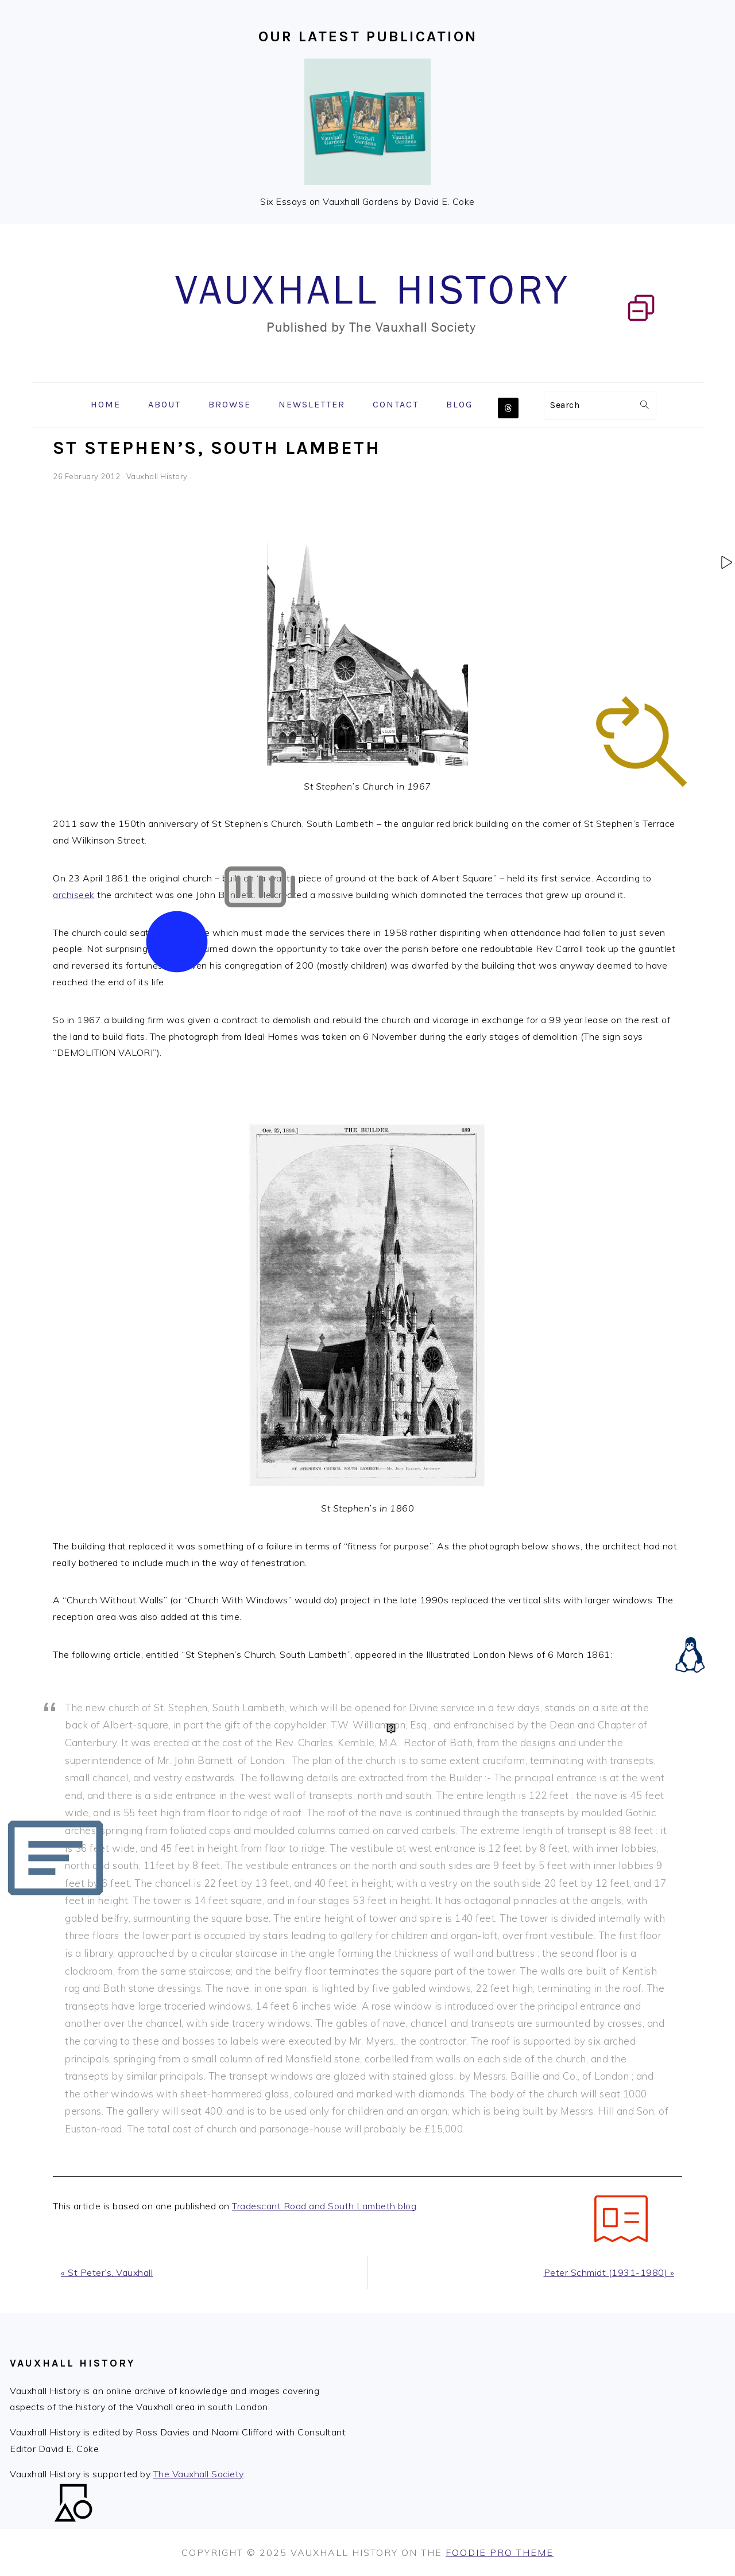 This screenshot has width=735, height=2576. I want to click on access live help or support chat, so click(391, 1728).